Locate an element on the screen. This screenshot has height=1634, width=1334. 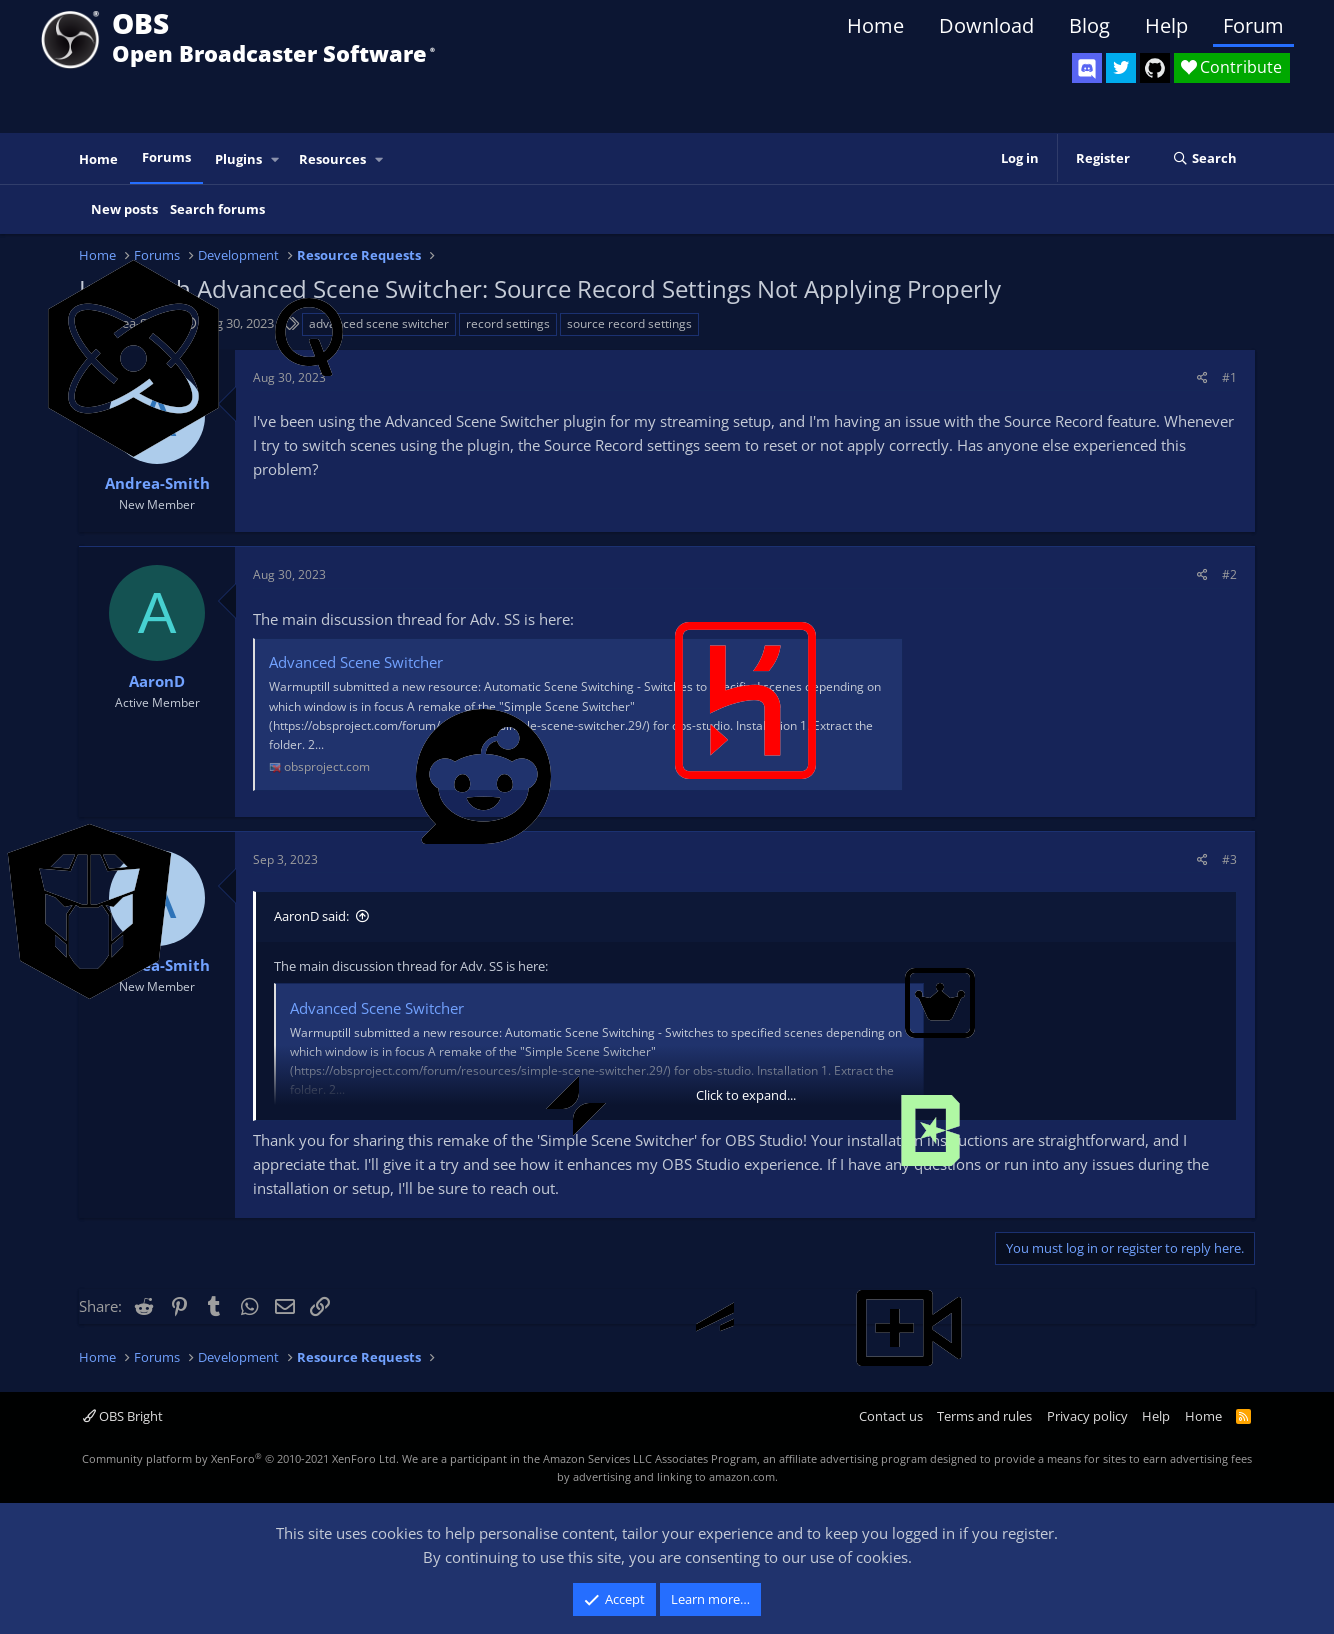
web awesome brand logo is located at coordinates (940, 1003).